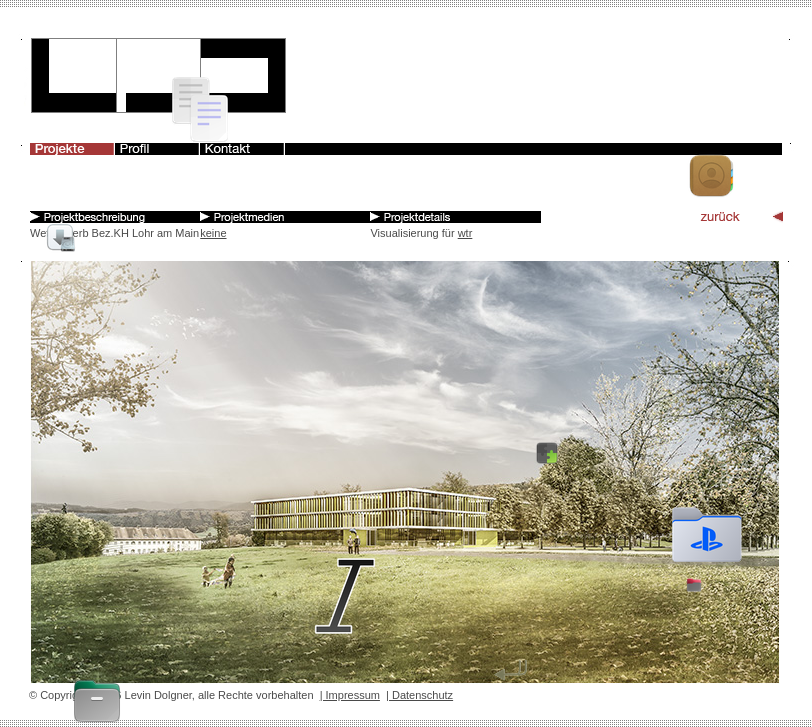 The height and width of the screenshot is (727, 812). What do you see at coordinates (345, 596) in the screenshot?
I see `apply italic formatting to selected text` at bounding box center [345, 596].